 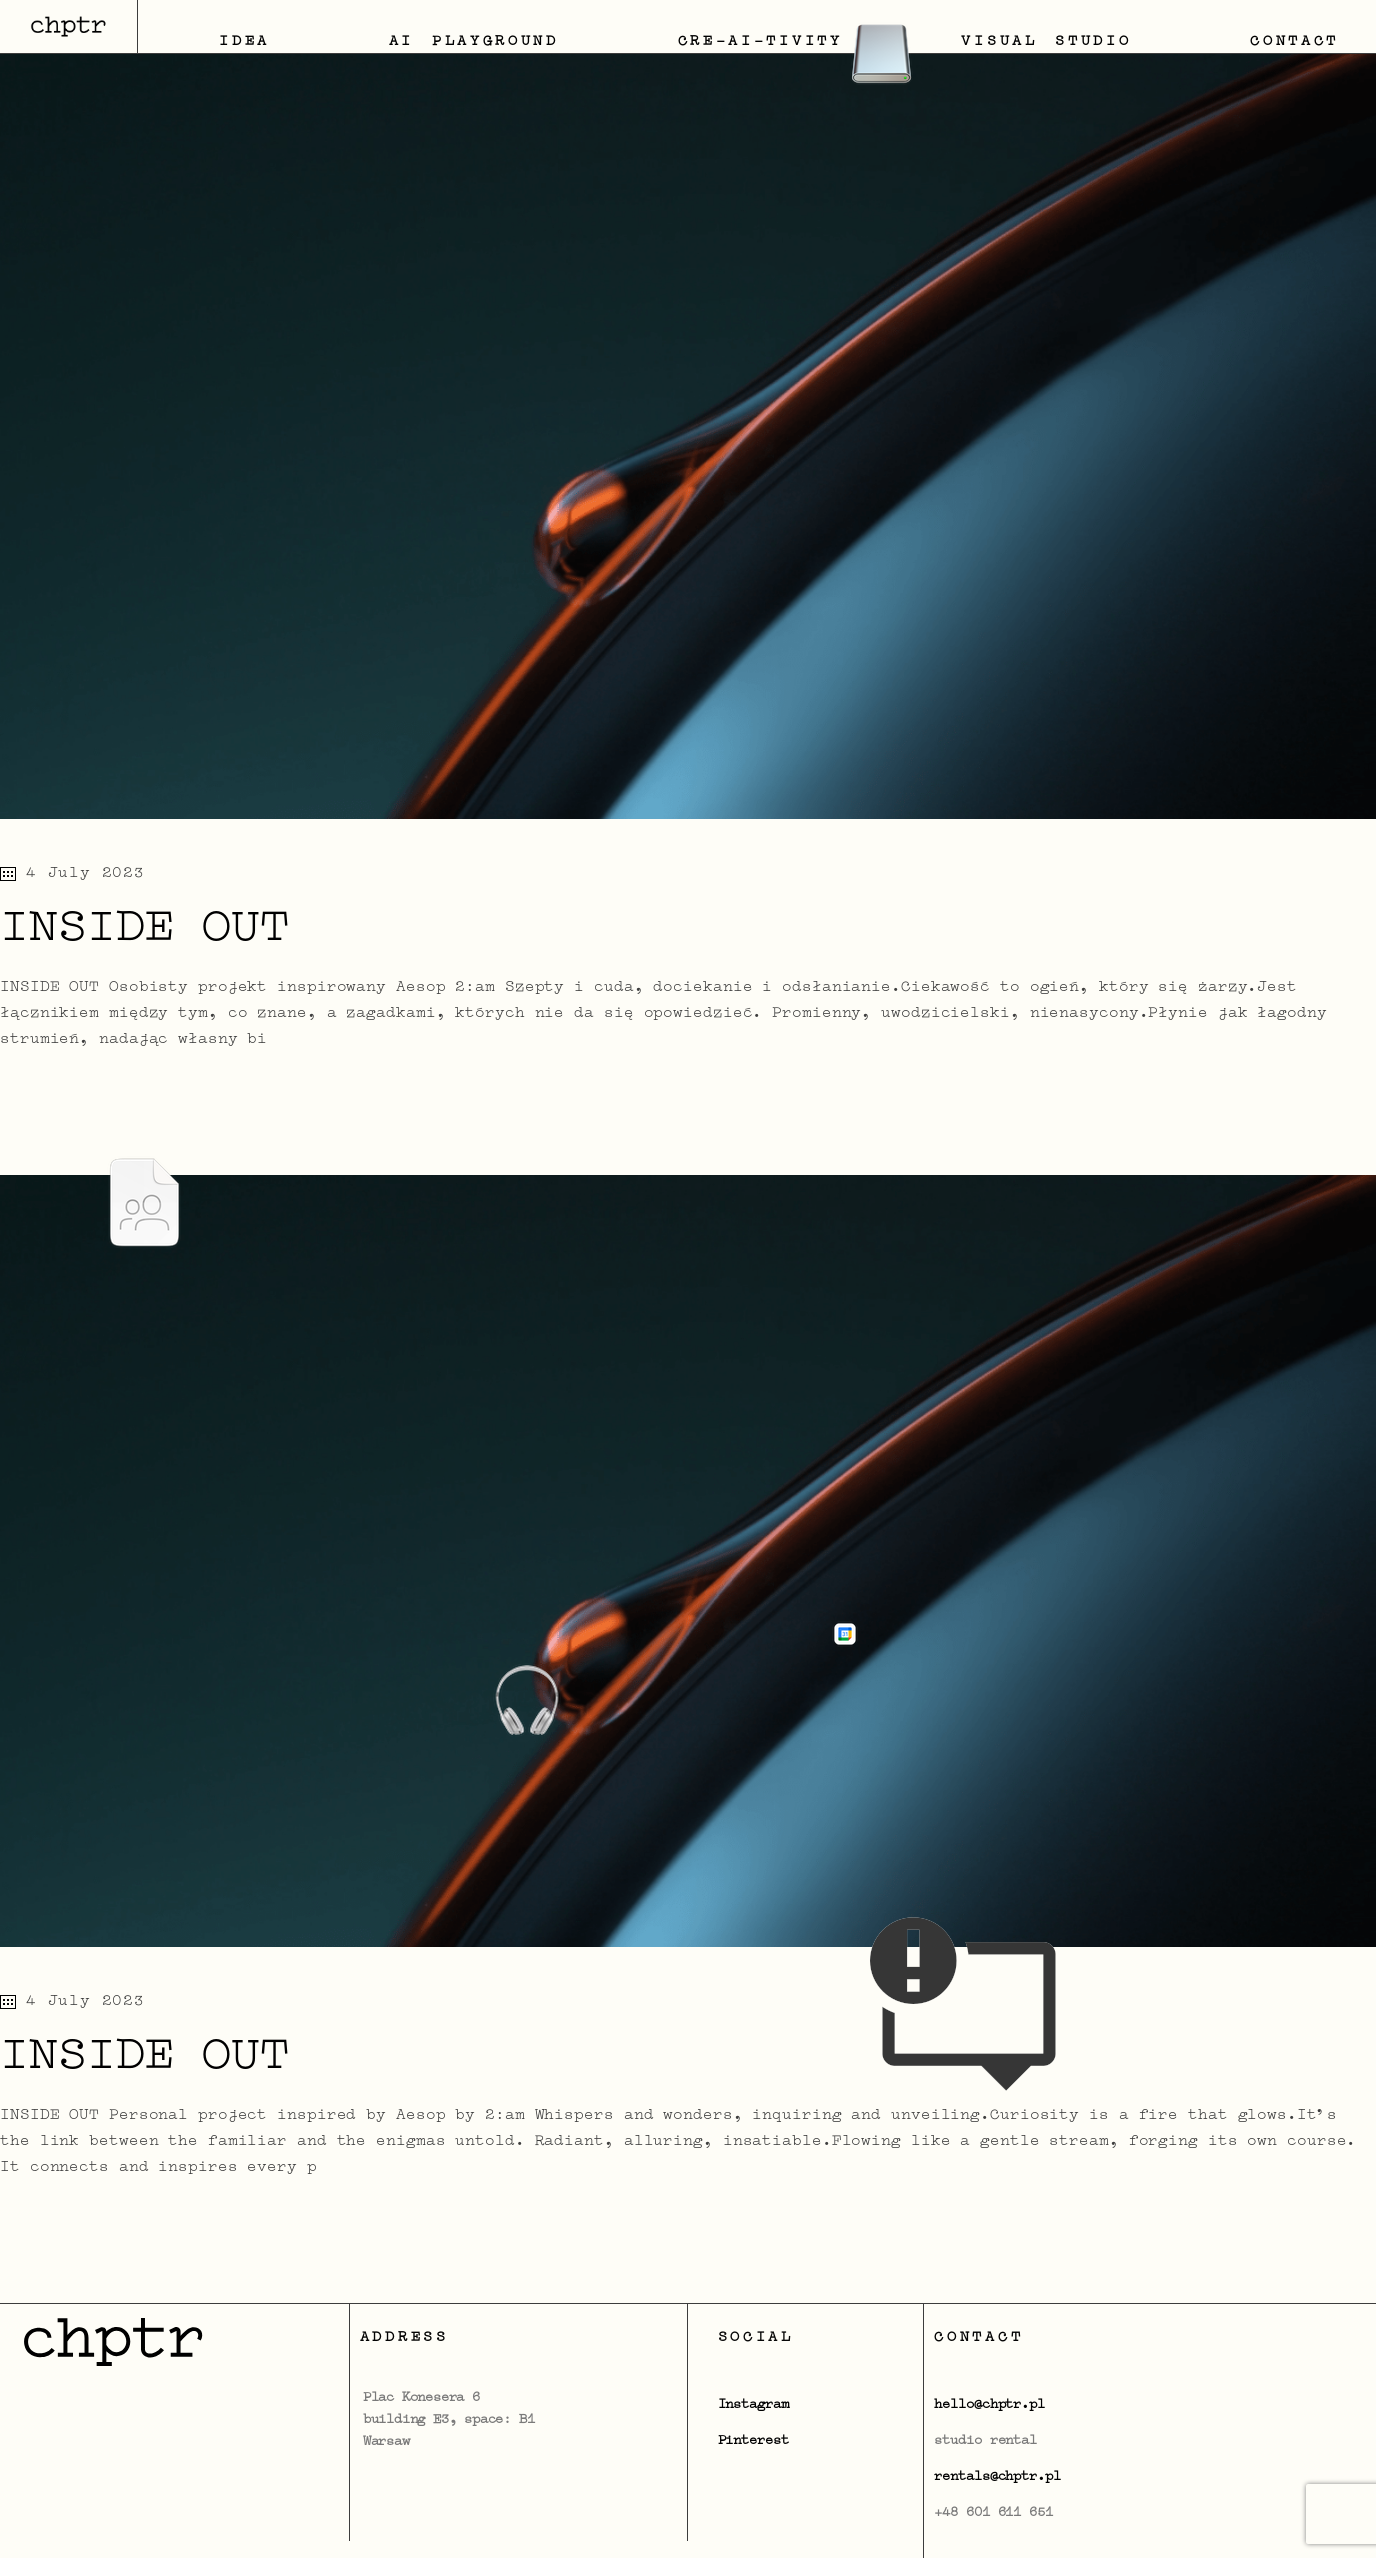 What do you see at coordinates (881, 53) in the screenshot?
I see `removable storage device connected` at bounding box center [881, 53].